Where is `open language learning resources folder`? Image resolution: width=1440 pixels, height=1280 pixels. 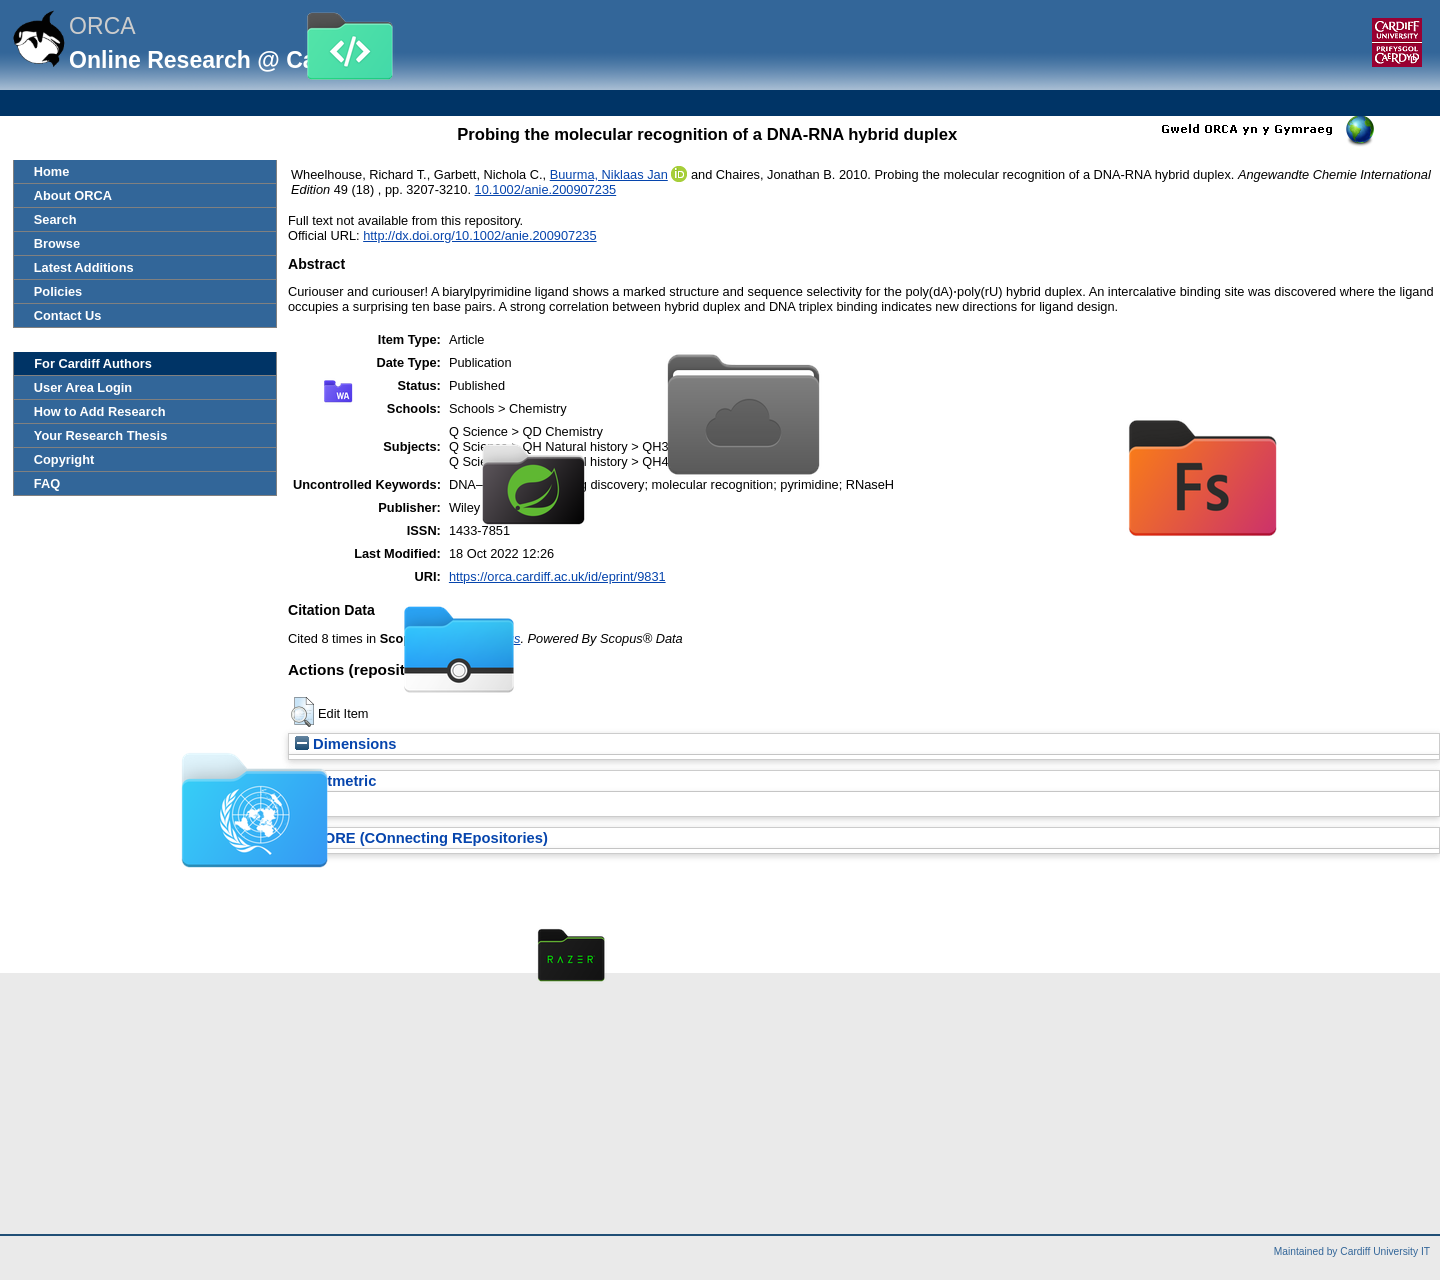
open language learning resources folder is located at coordinates (254, 814).